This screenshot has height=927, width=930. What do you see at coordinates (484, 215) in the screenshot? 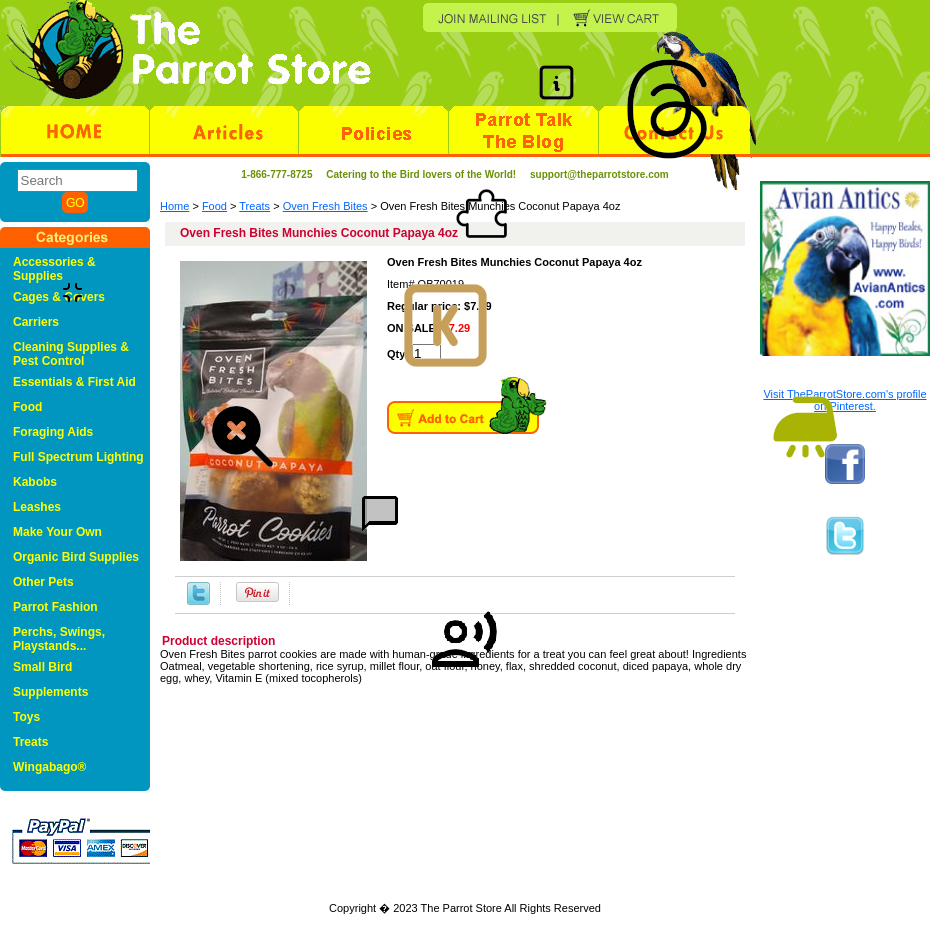
I see `access plugins or extensions` at bounding box center [484, 215].